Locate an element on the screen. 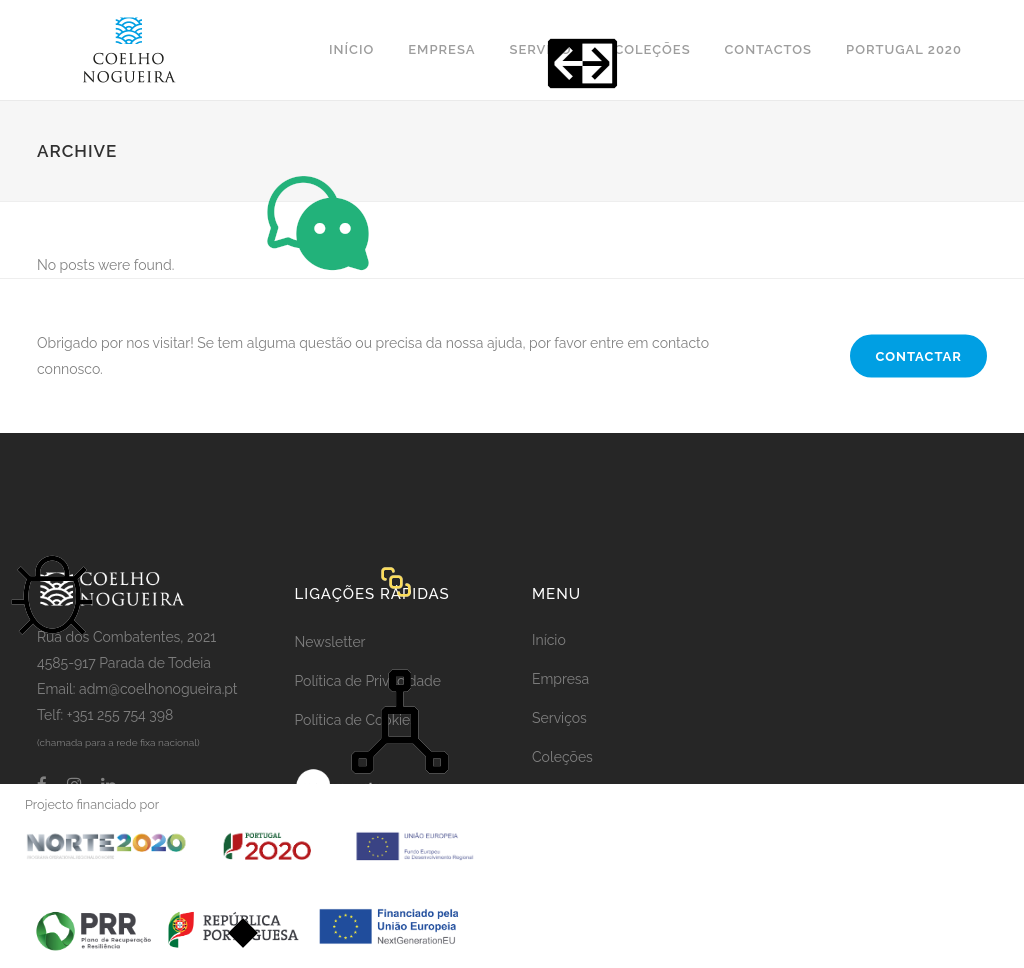 This screenshot has width=1024, height=968. toggle between true/false boolean values is located at coordinates (582, 63).